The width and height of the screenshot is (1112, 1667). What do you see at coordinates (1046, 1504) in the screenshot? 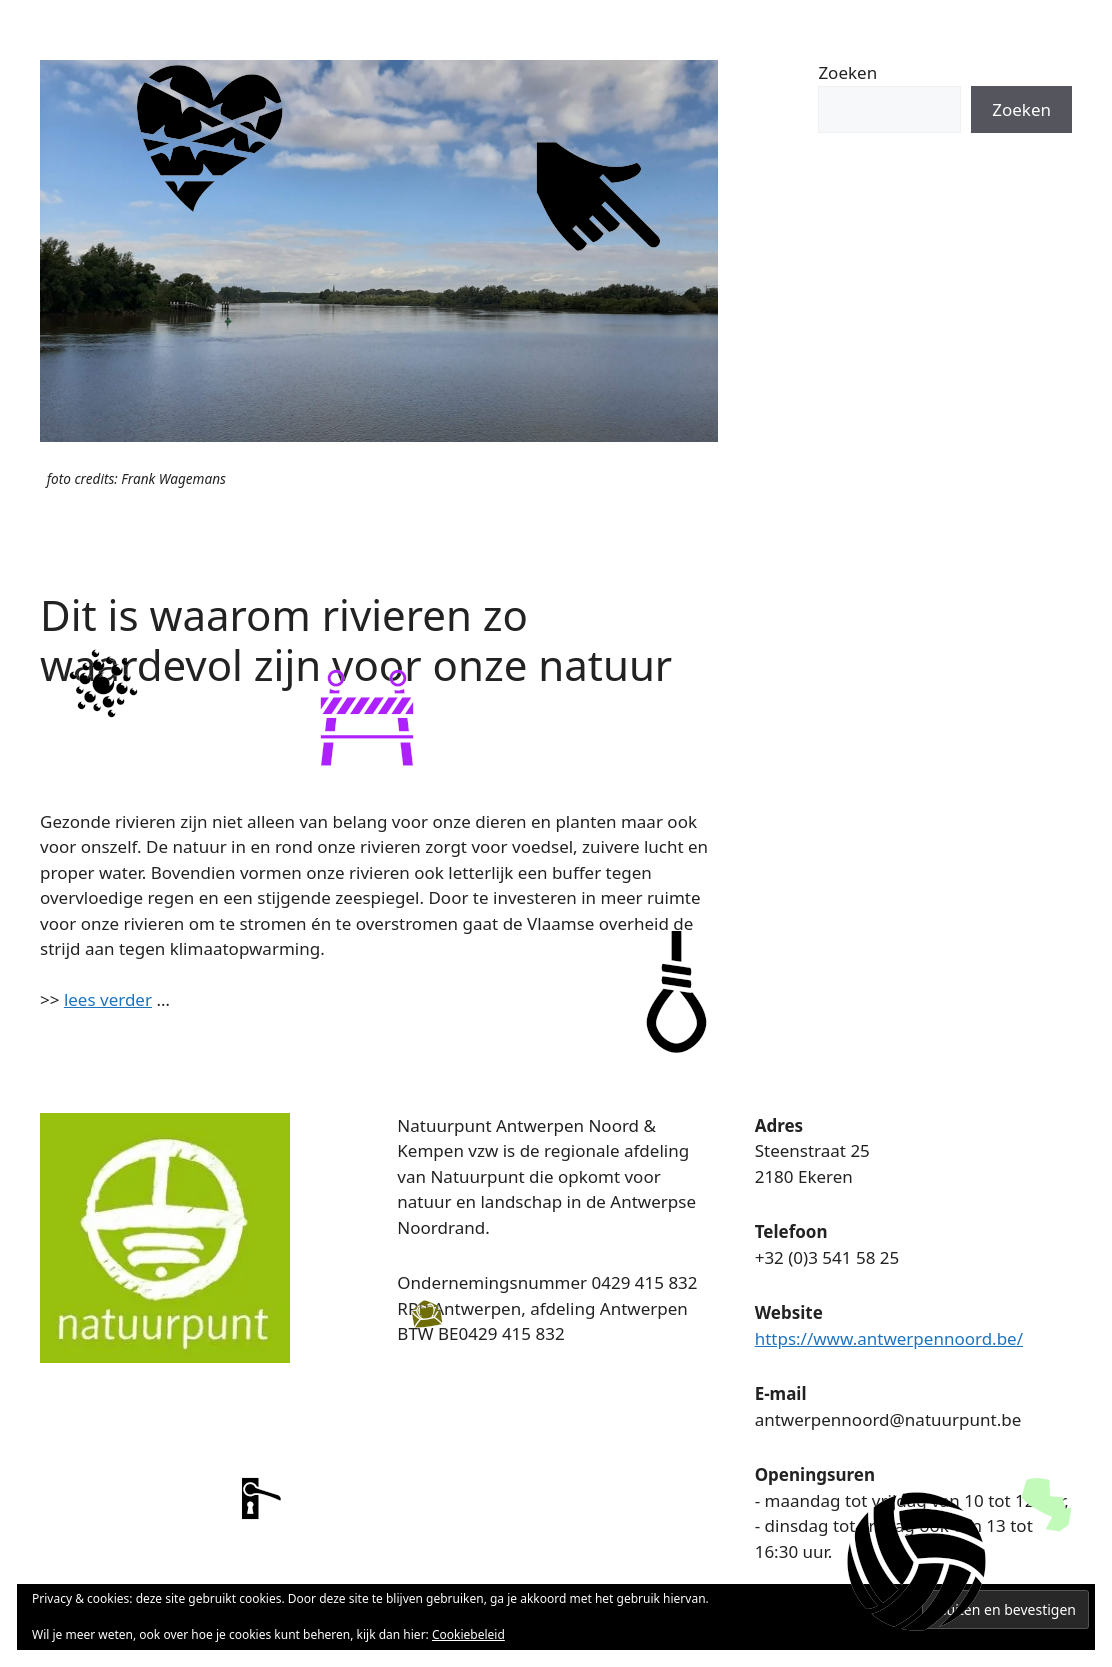
I see `select Paraguay as your country or region` at bounding box center [1046, 1504].